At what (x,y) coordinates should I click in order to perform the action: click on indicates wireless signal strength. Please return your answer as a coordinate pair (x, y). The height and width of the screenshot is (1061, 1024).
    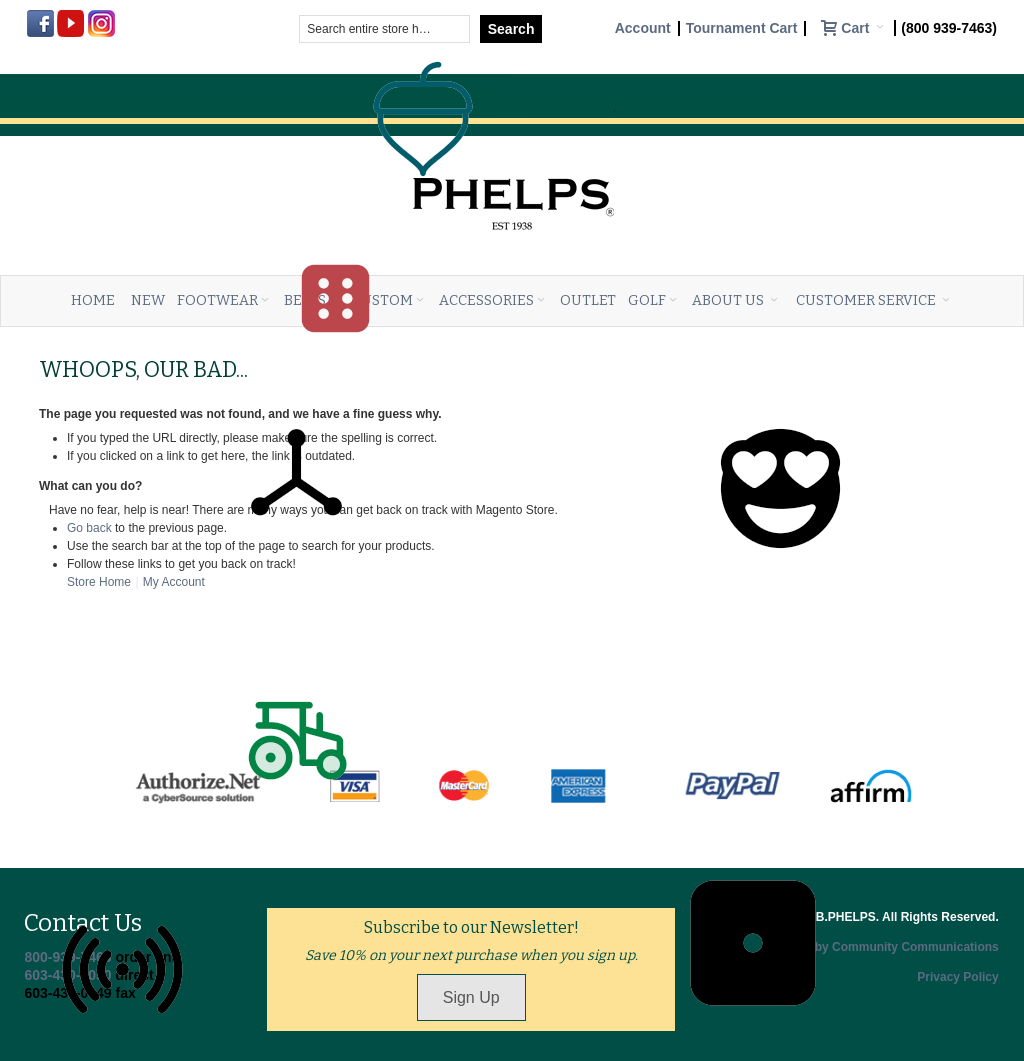
    Looking at the image, I should click on (122, 969).